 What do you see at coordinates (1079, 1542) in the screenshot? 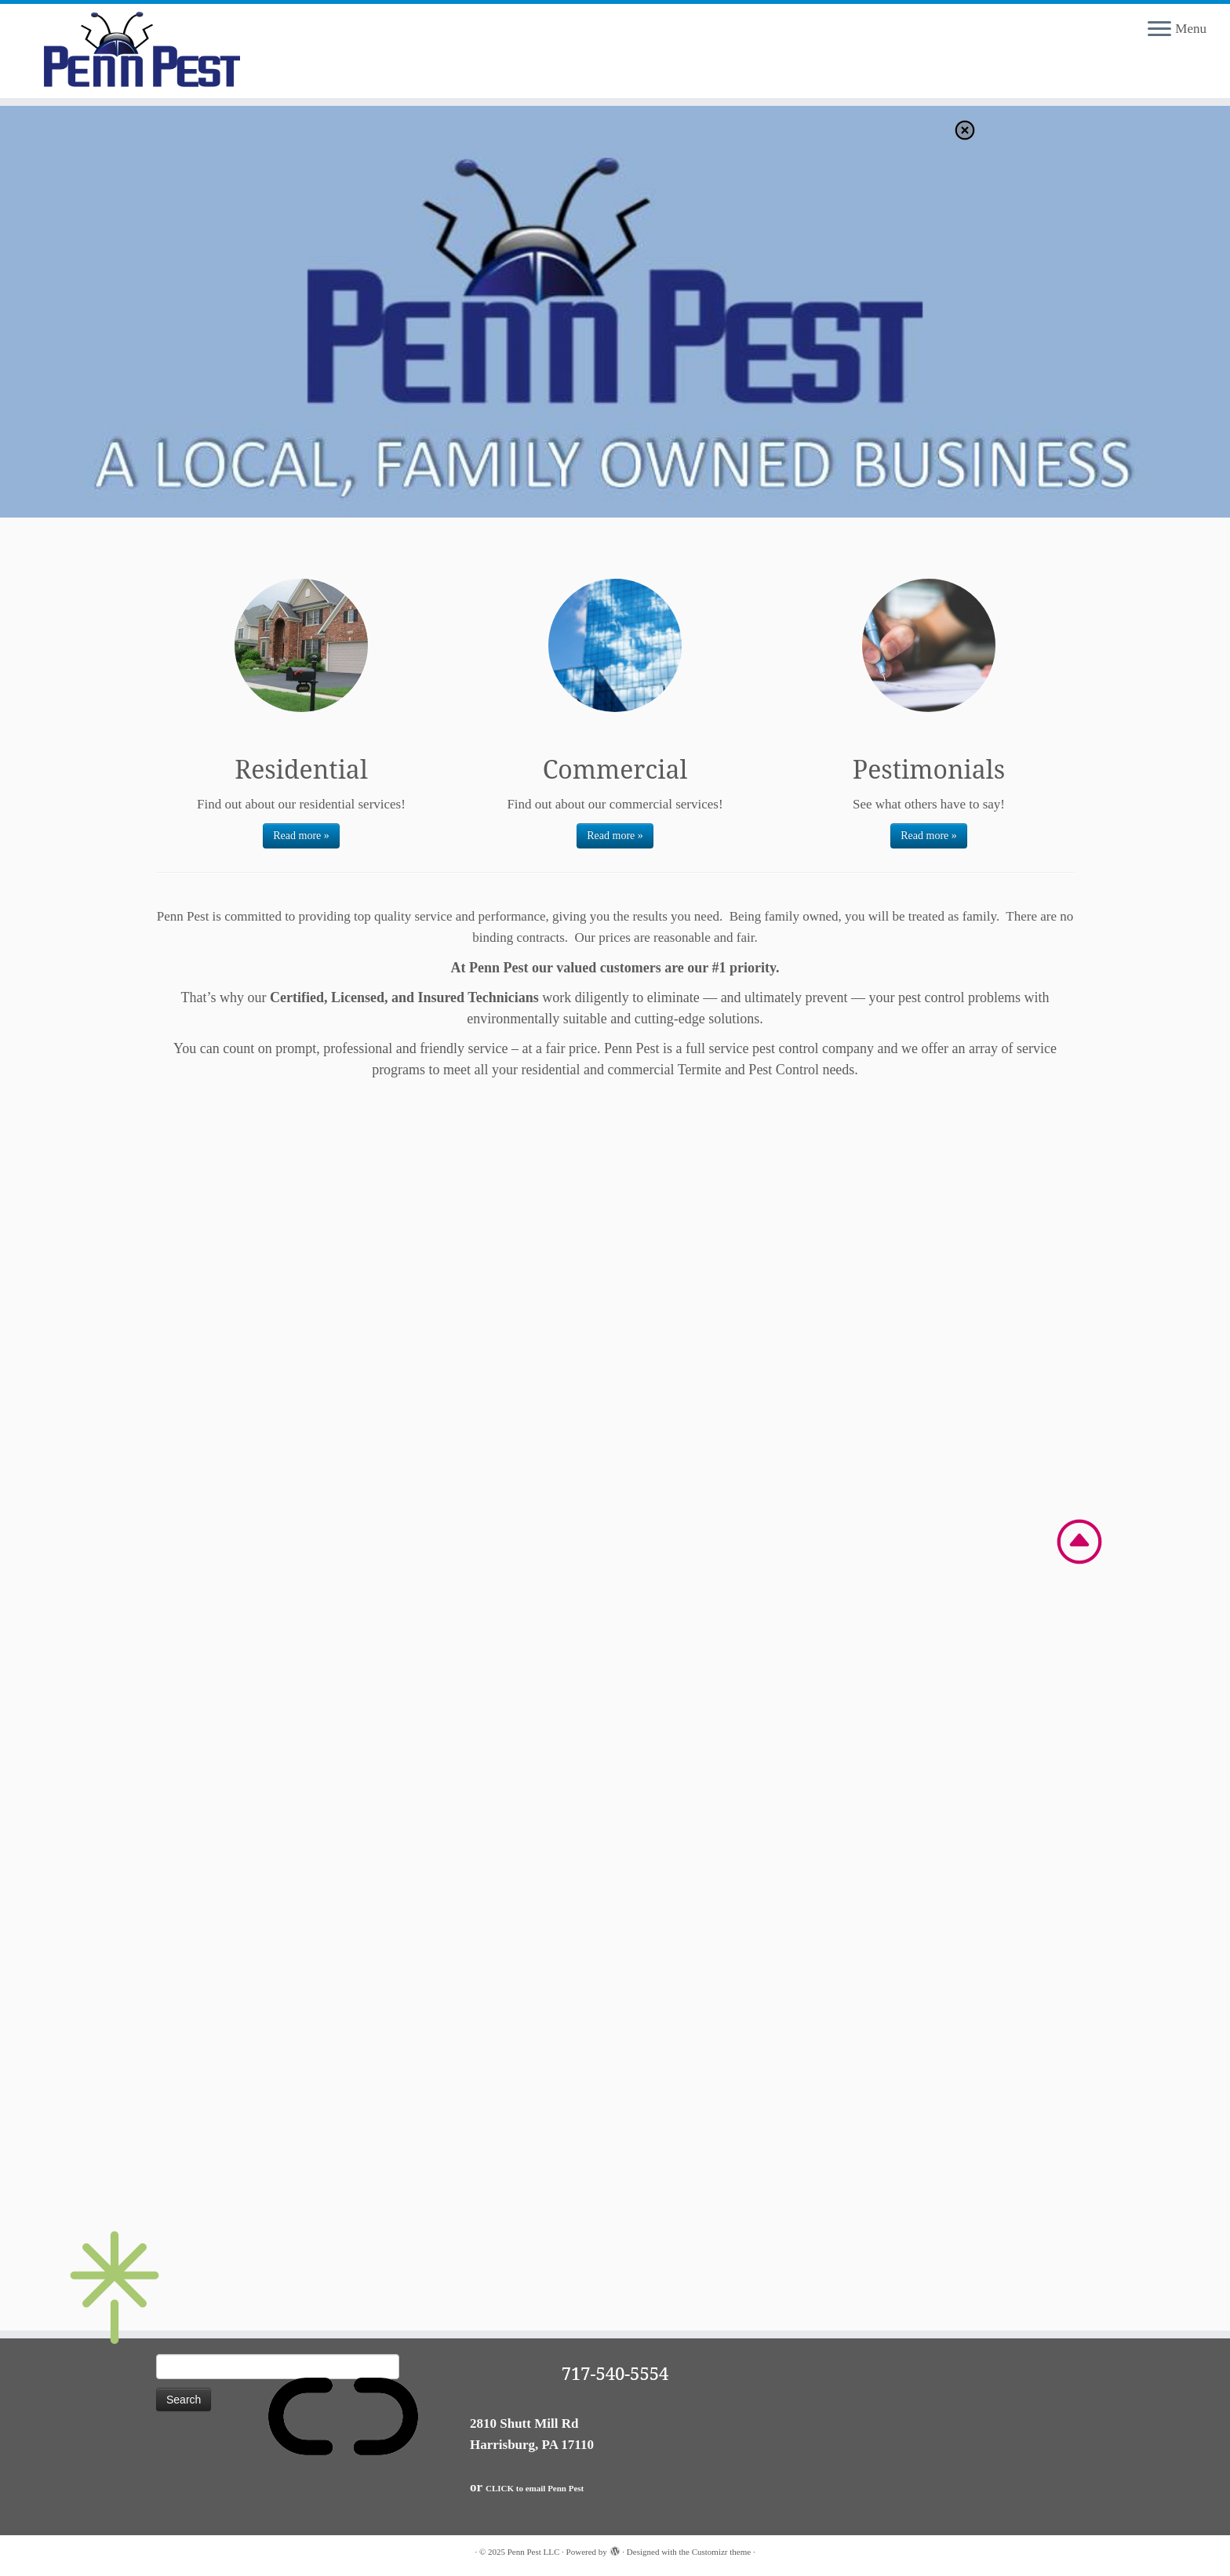
I see `scroll to top of page` at bounding box center [1079, 1542].